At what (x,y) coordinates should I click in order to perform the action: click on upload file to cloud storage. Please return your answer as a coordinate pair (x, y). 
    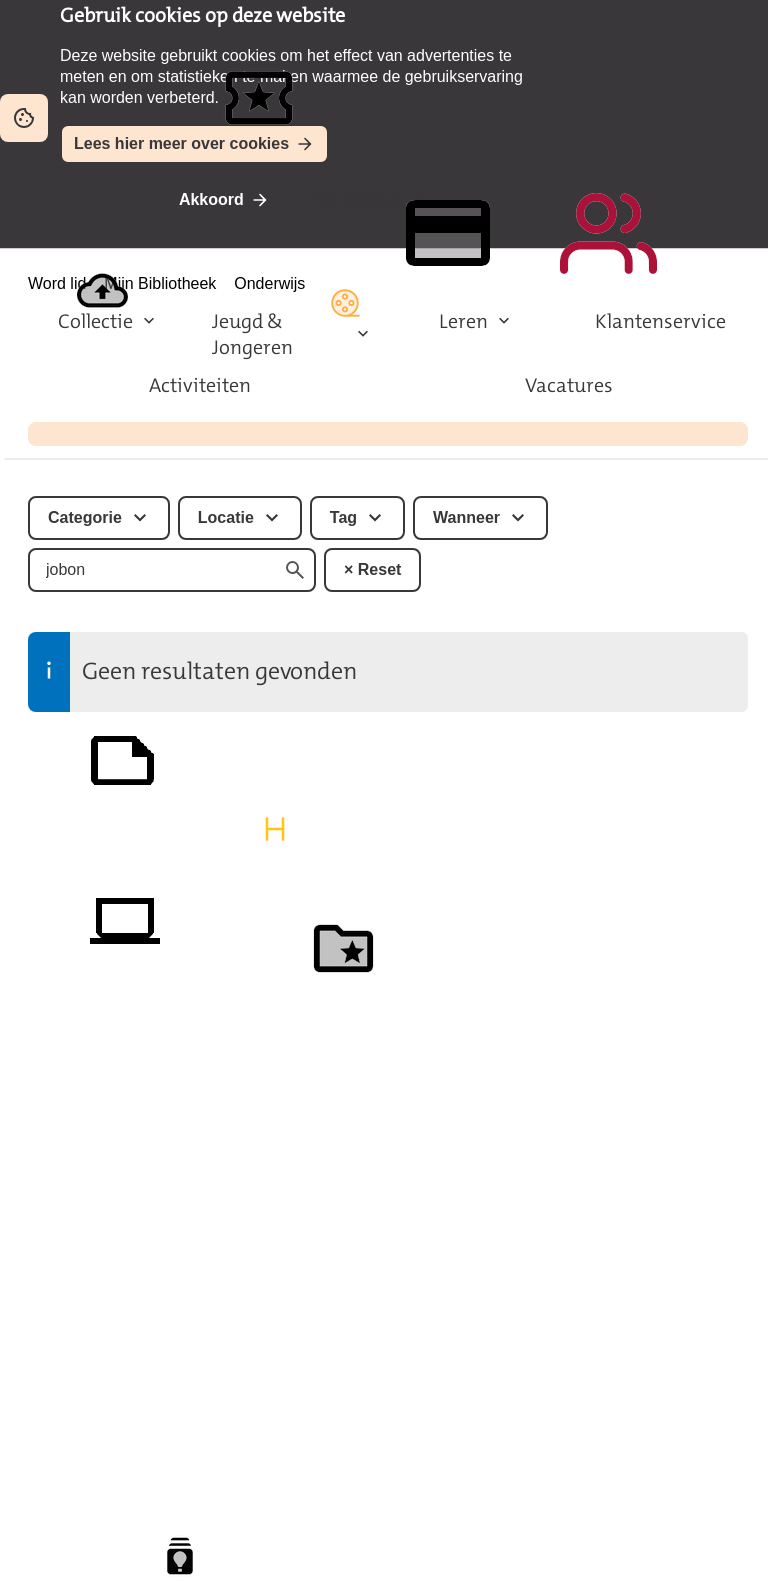
    Looking at the image, I should click on (102, 290).